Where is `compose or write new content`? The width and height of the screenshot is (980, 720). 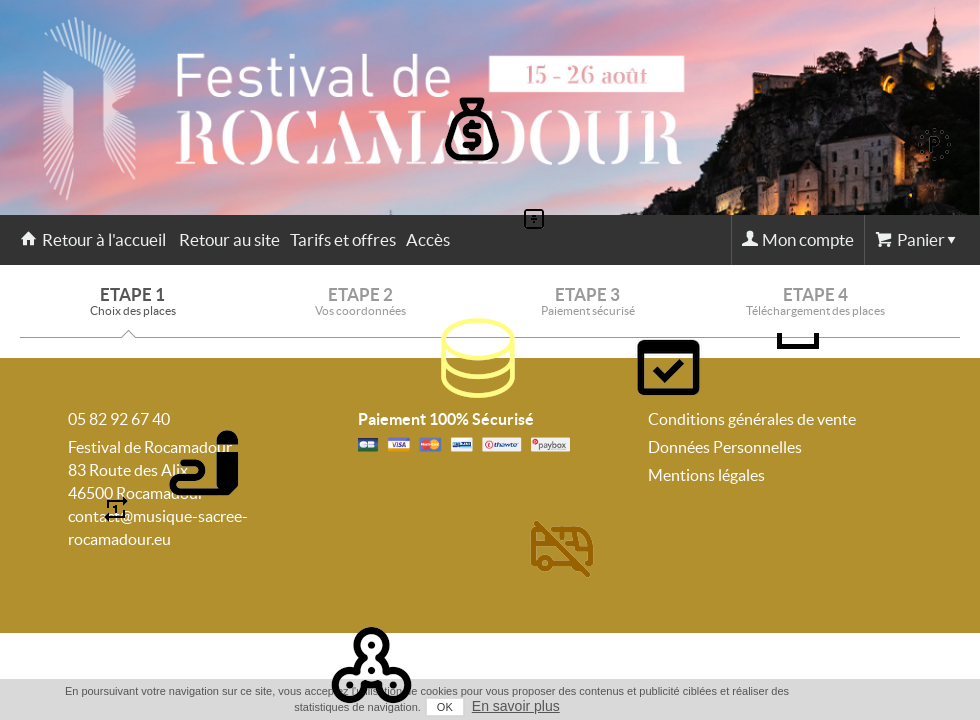 compose or write new content is located at coordinates (205, 466).